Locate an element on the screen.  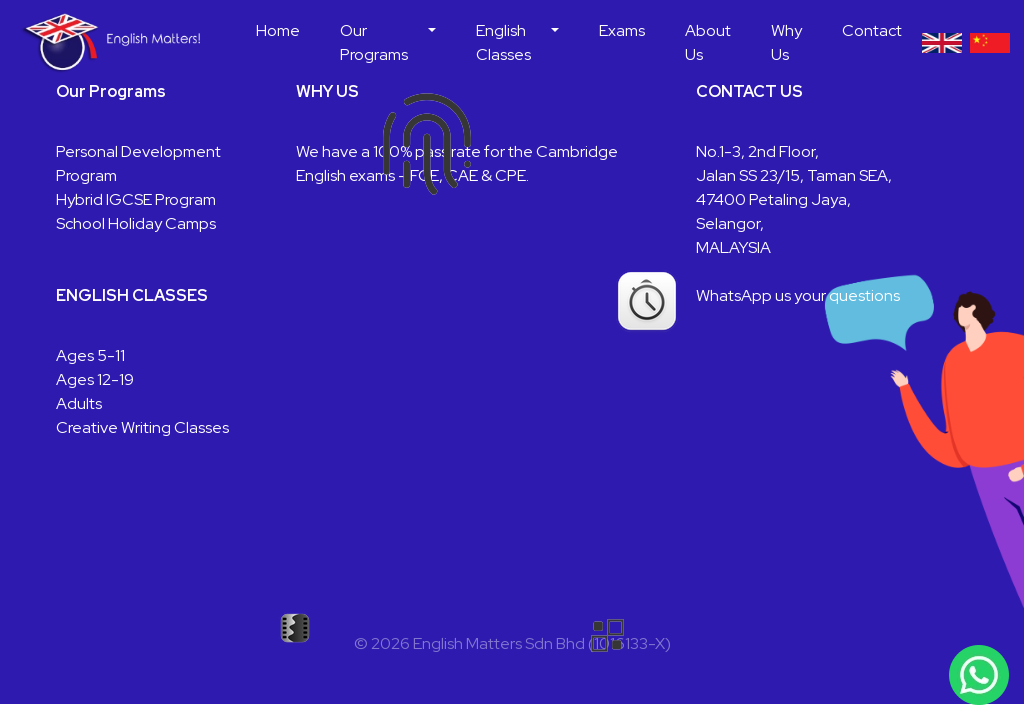
authenticate with fingerprint is located at coordinates (427, 144).